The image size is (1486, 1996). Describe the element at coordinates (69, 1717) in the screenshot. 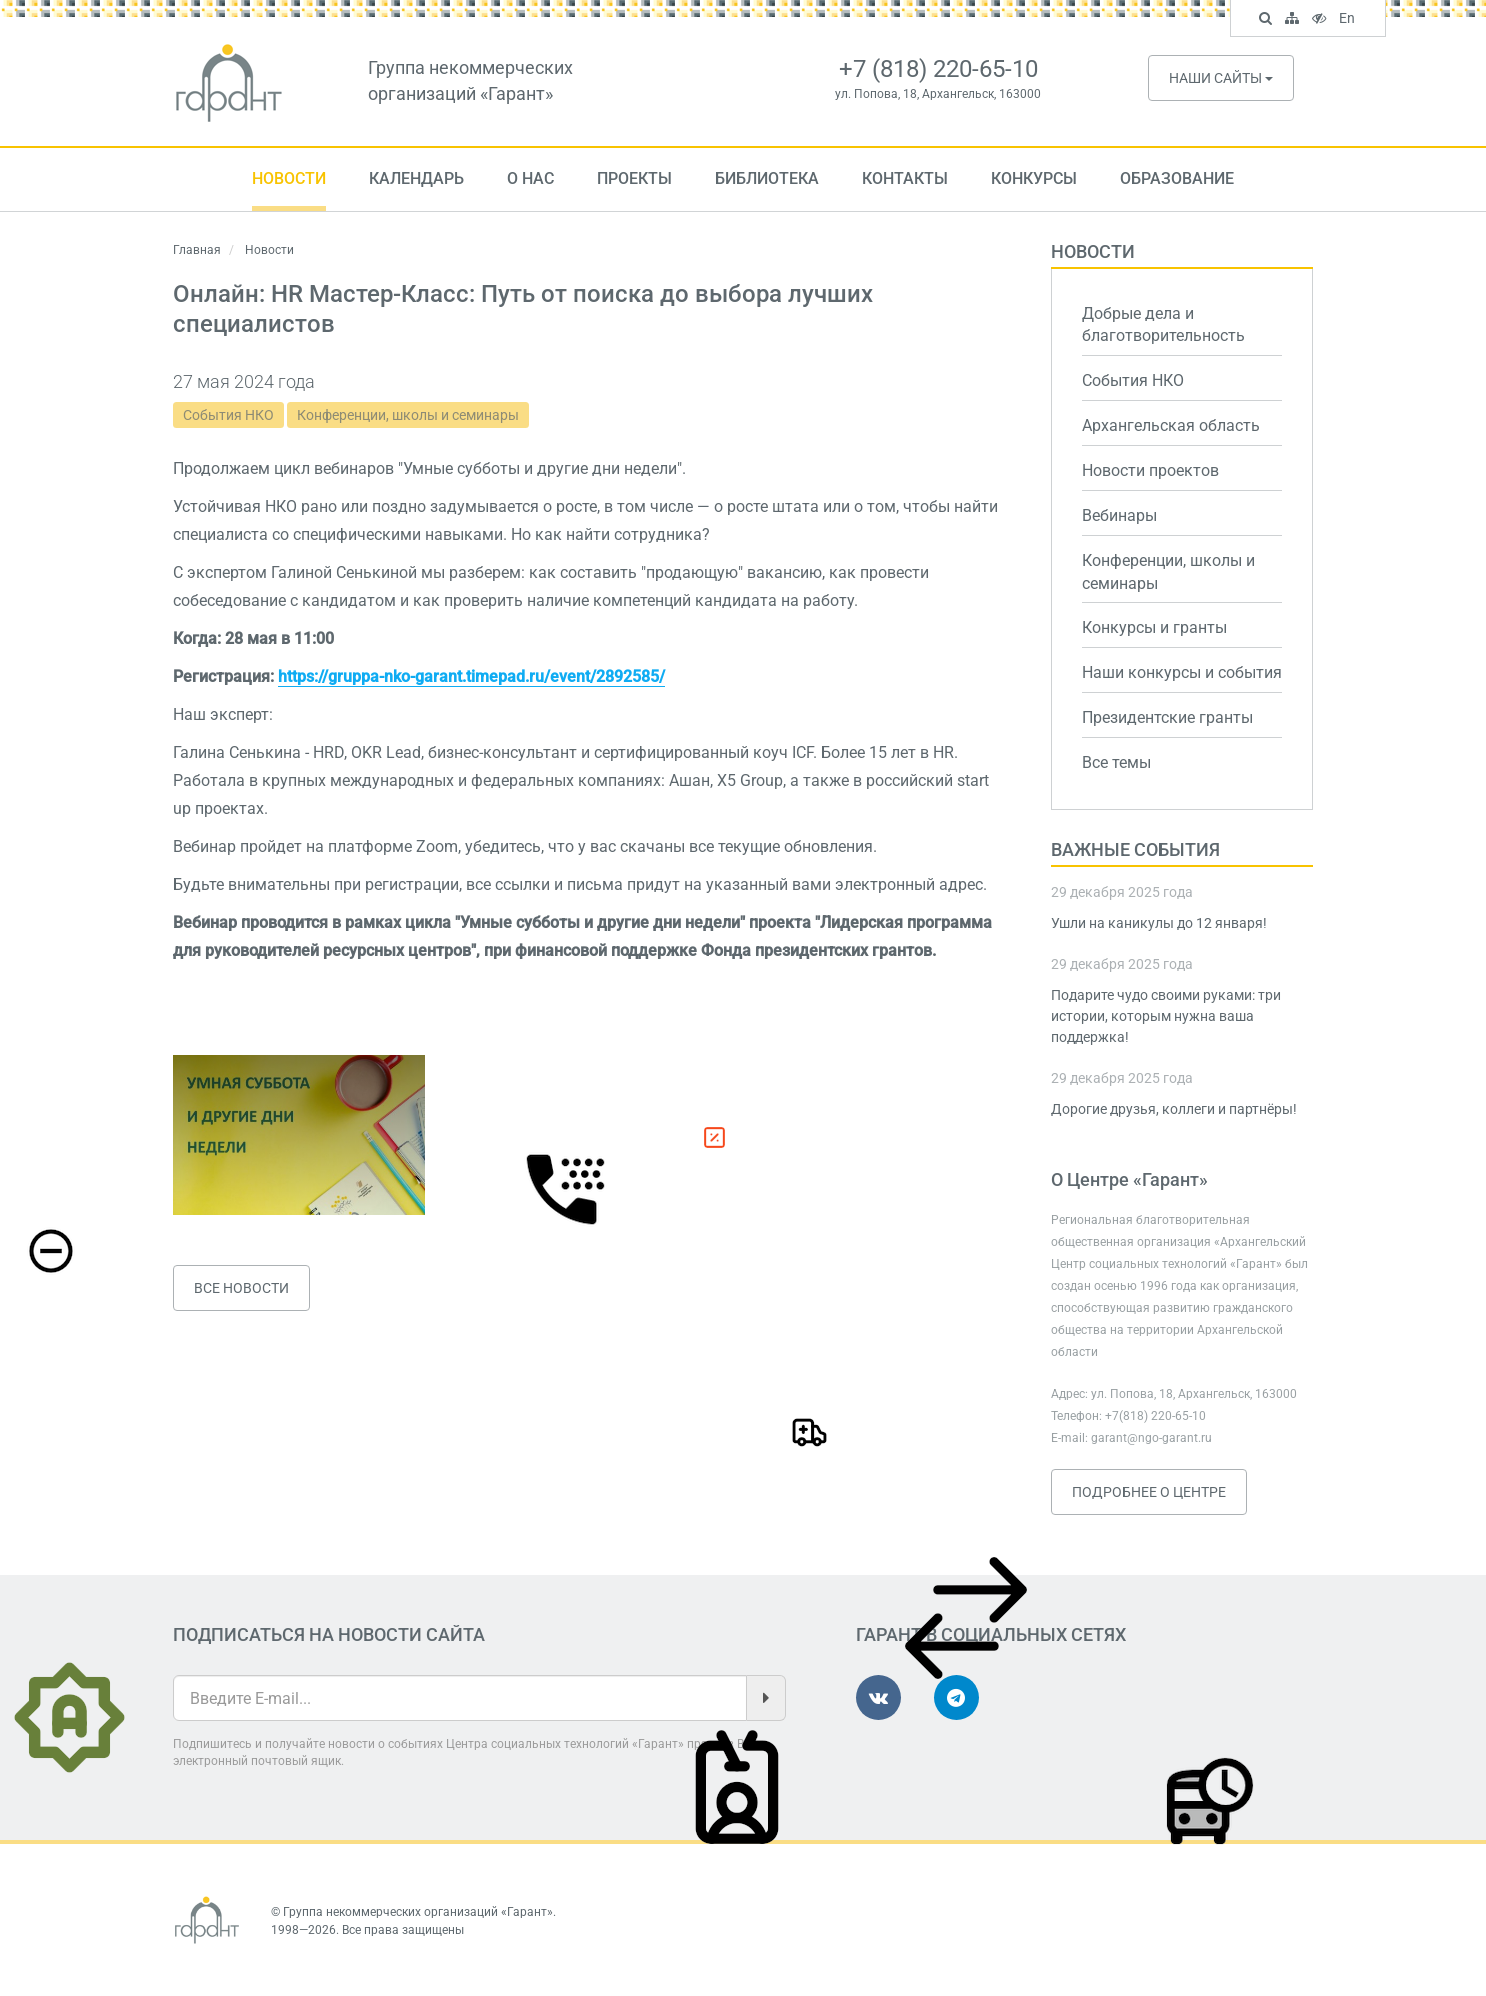

I see `enable automatic brightness adjustment` at that location.